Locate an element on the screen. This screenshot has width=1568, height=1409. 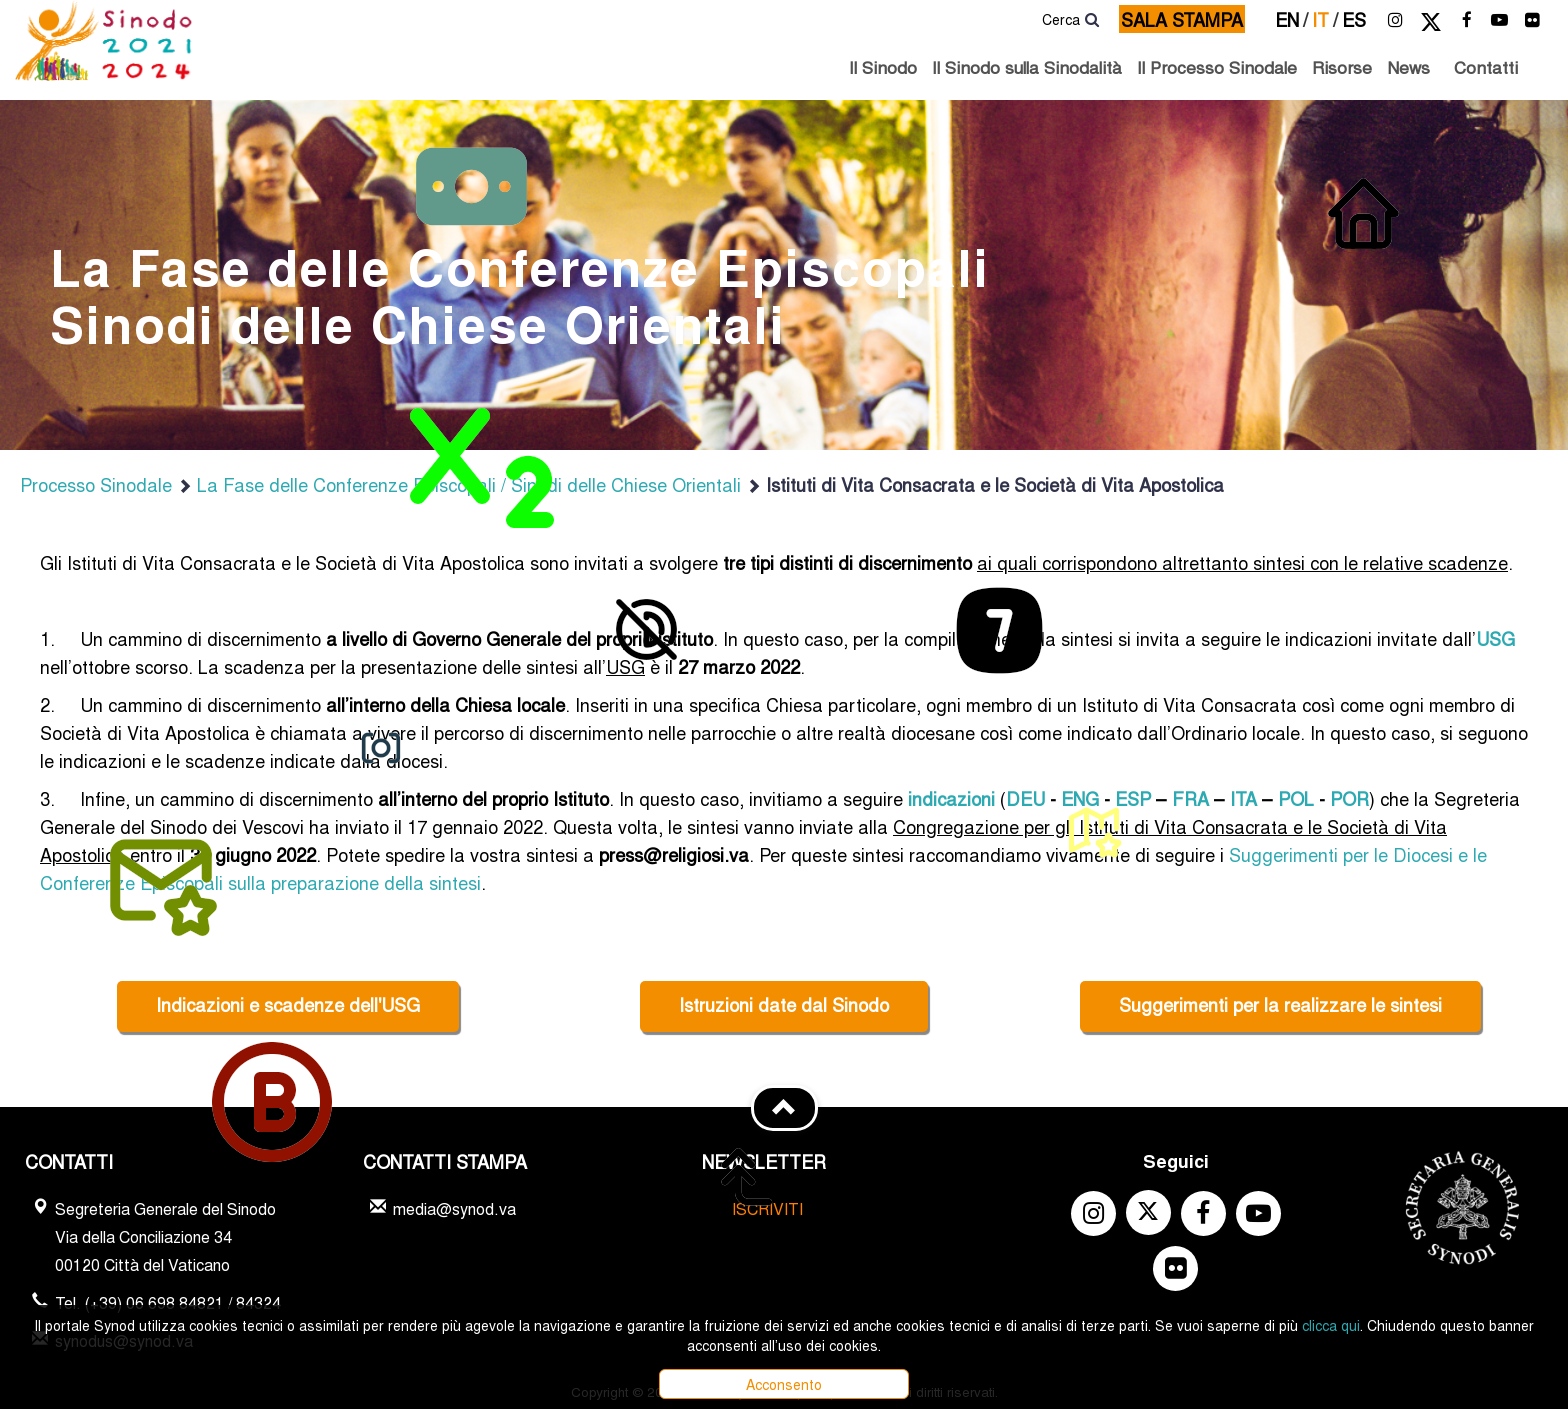
make a payment or transaction is located at coordinates (471, 186).